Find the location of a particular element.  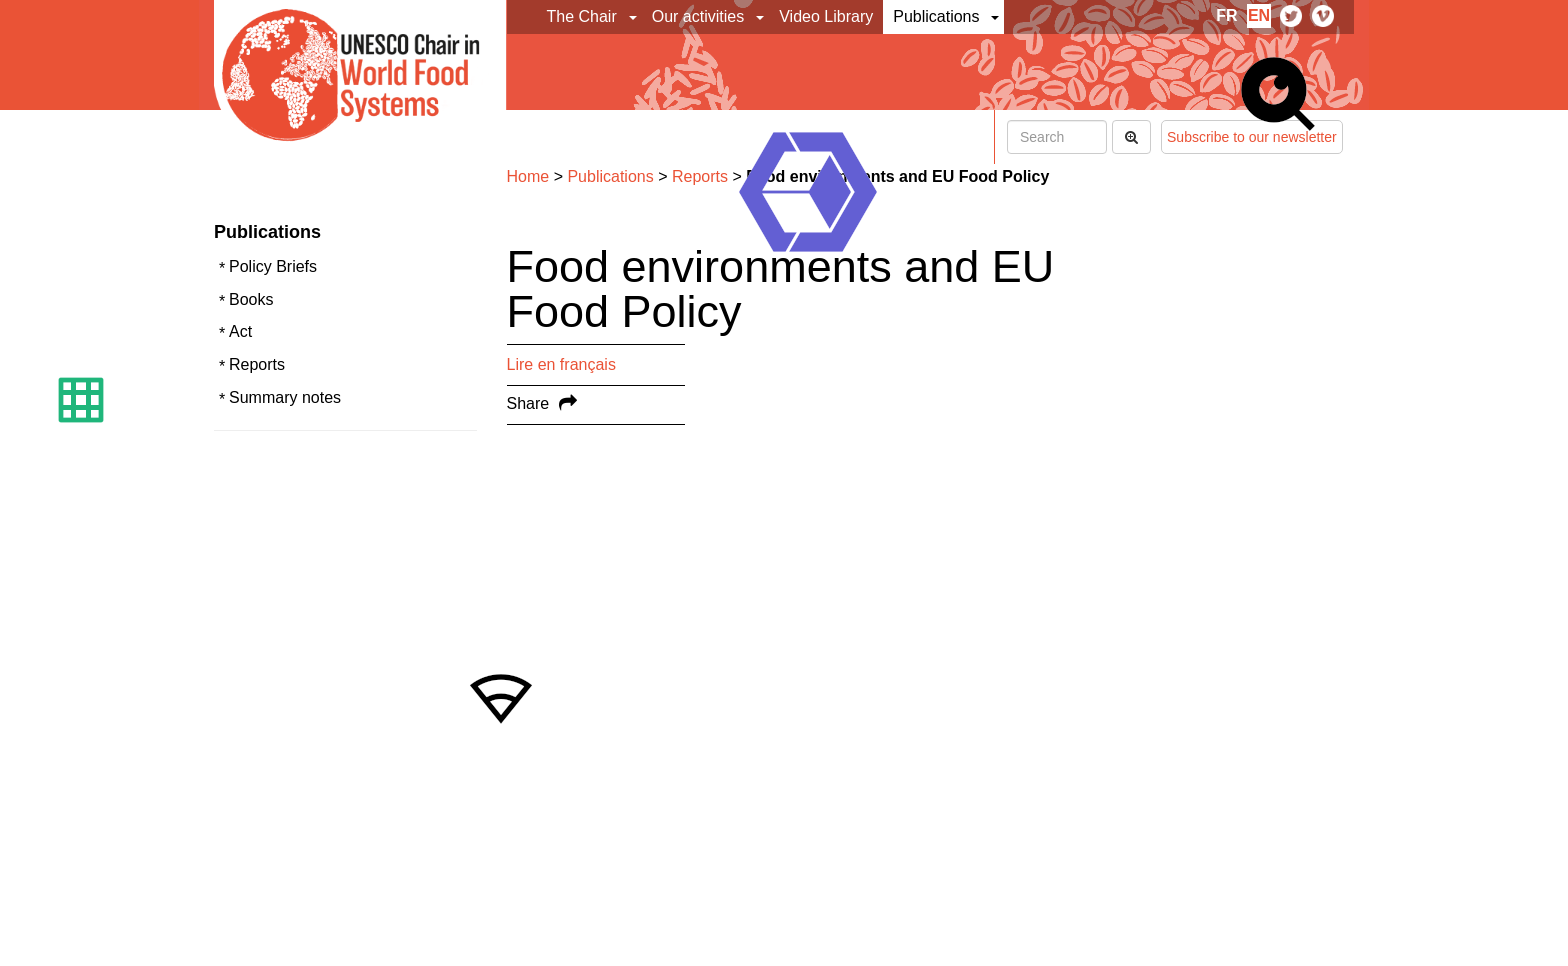

indicates weak wifi signal strength is located at coordinates (501, 699).